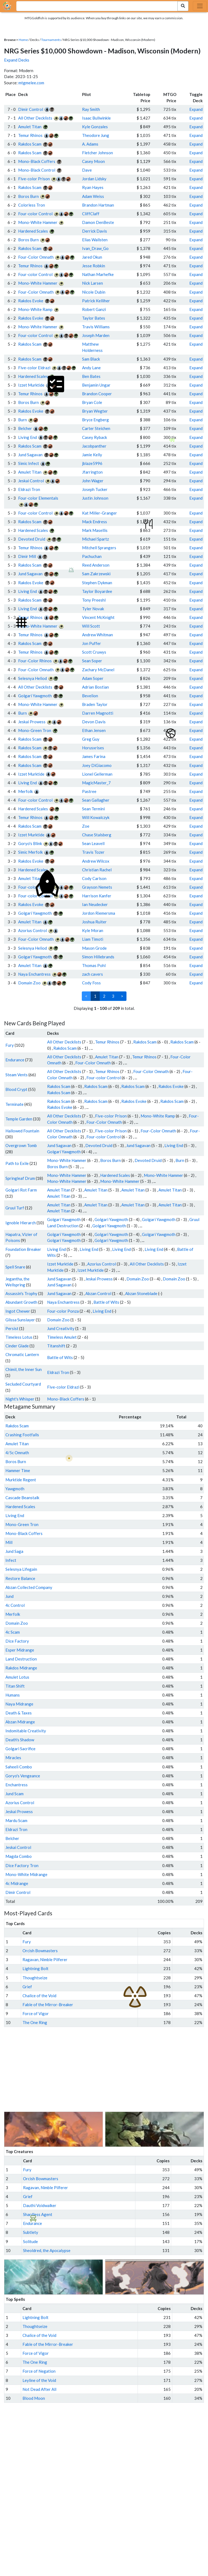  Describe the element at coordinates (69, 1458) in the screenshot. I see `indicates an unread notification or new item` at that location.